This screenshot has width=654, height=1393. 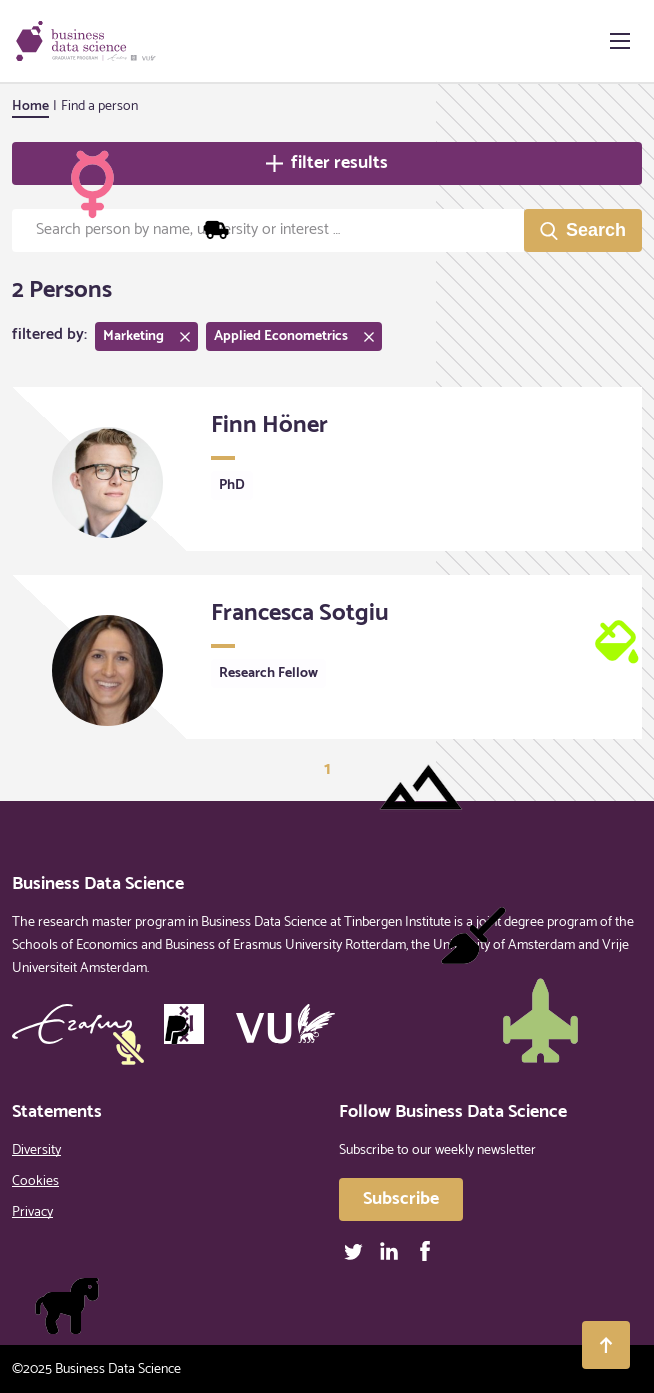 What do you see at coordinates (92, 183) in the screenshot?
I see `indicates mercury as a planetary or astrological symbol` at bounding box center [92, 183].